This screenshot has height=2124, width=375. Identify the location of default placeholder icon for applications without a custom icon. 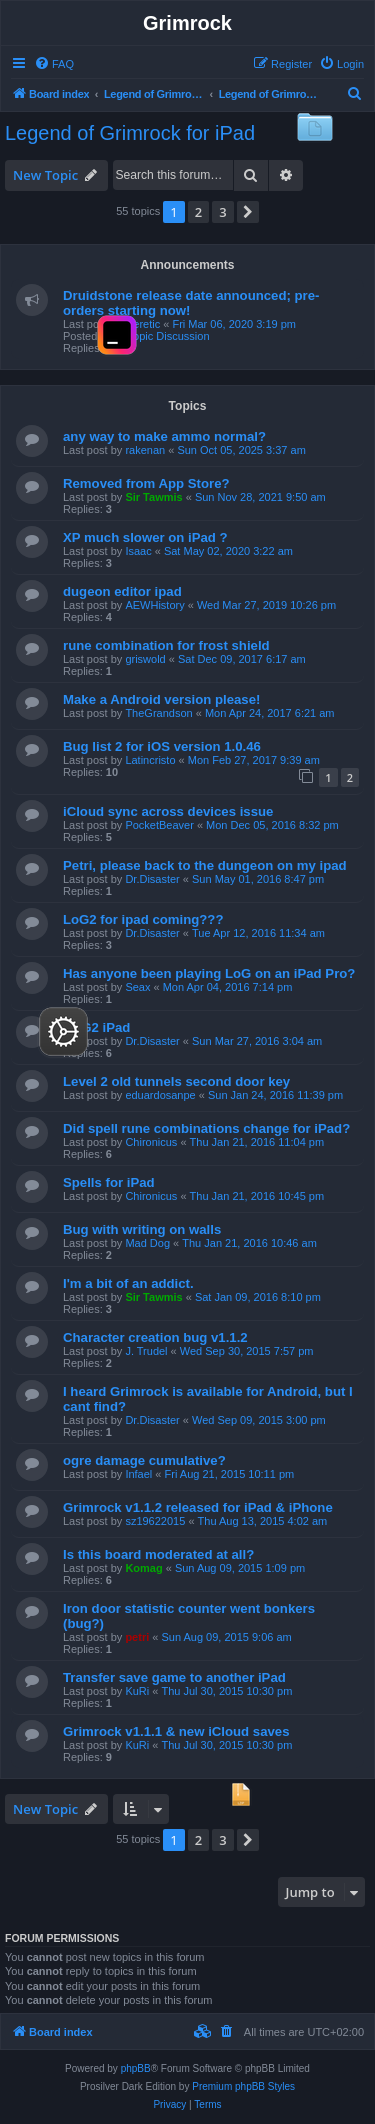
(63, 1032).